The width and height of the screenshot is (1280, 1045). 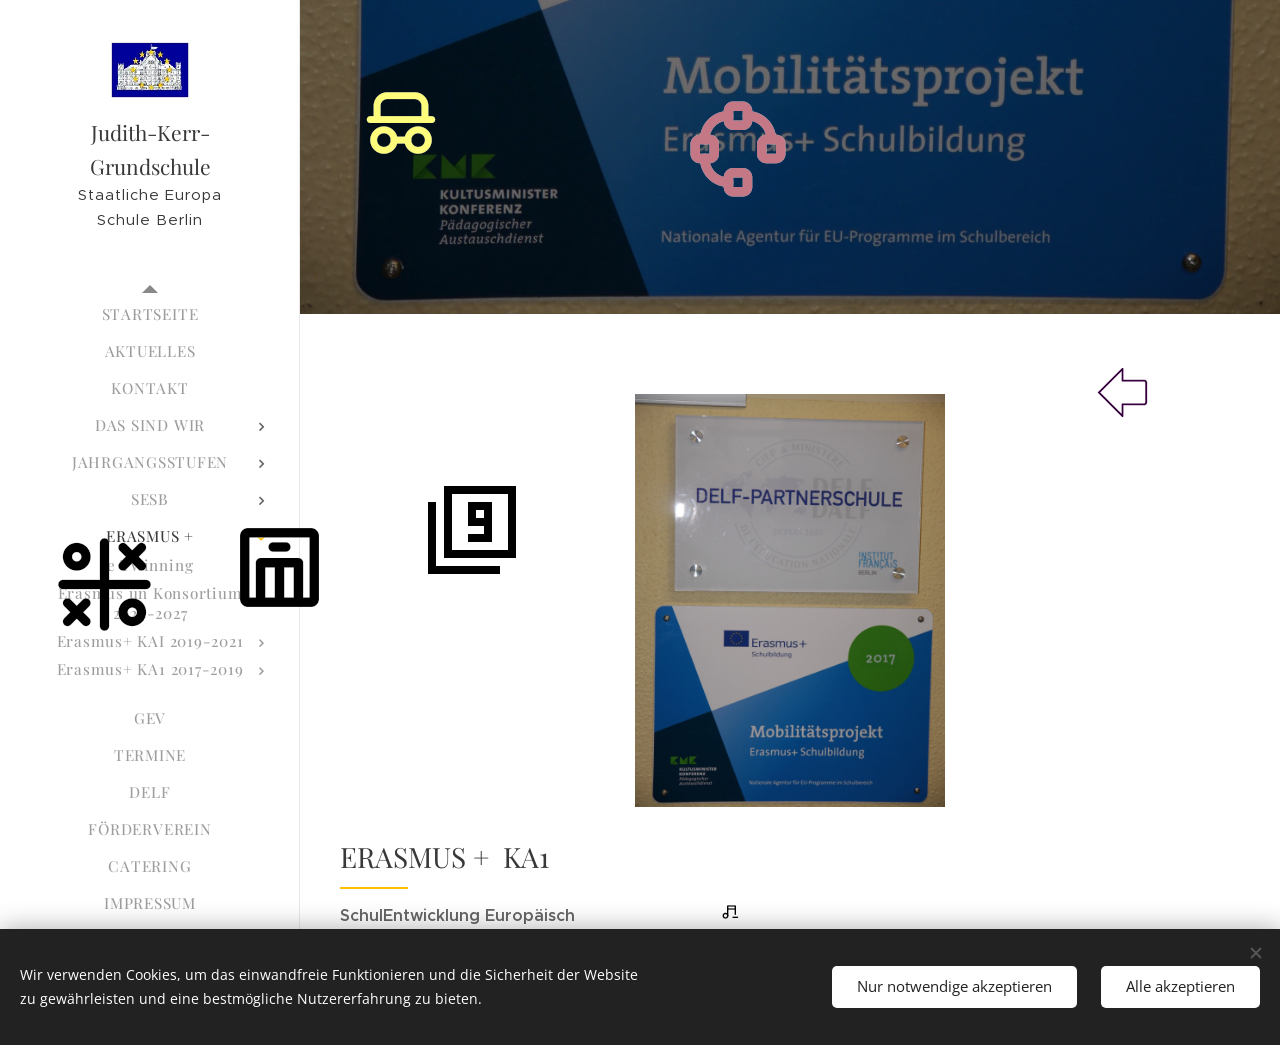 What do you see at coordinates (279, 567) in the screenshot?
I see `indicates elevator access or location` at bounding box center [279, 567].